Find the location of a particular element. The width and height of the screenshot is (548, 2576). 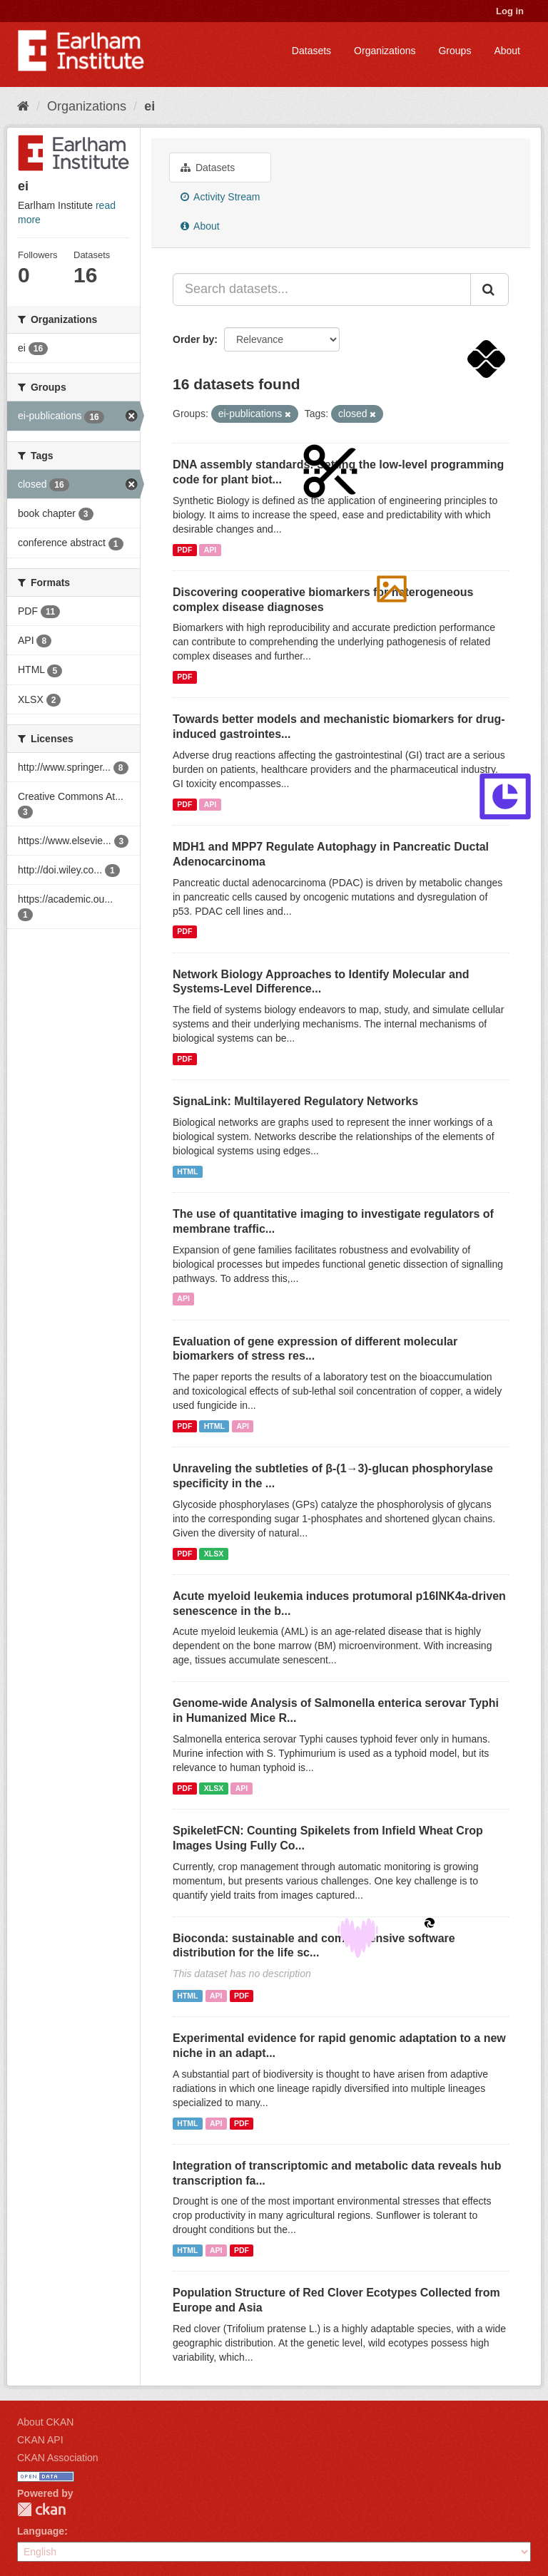

view or browse images is located at coordinates (392, 589).